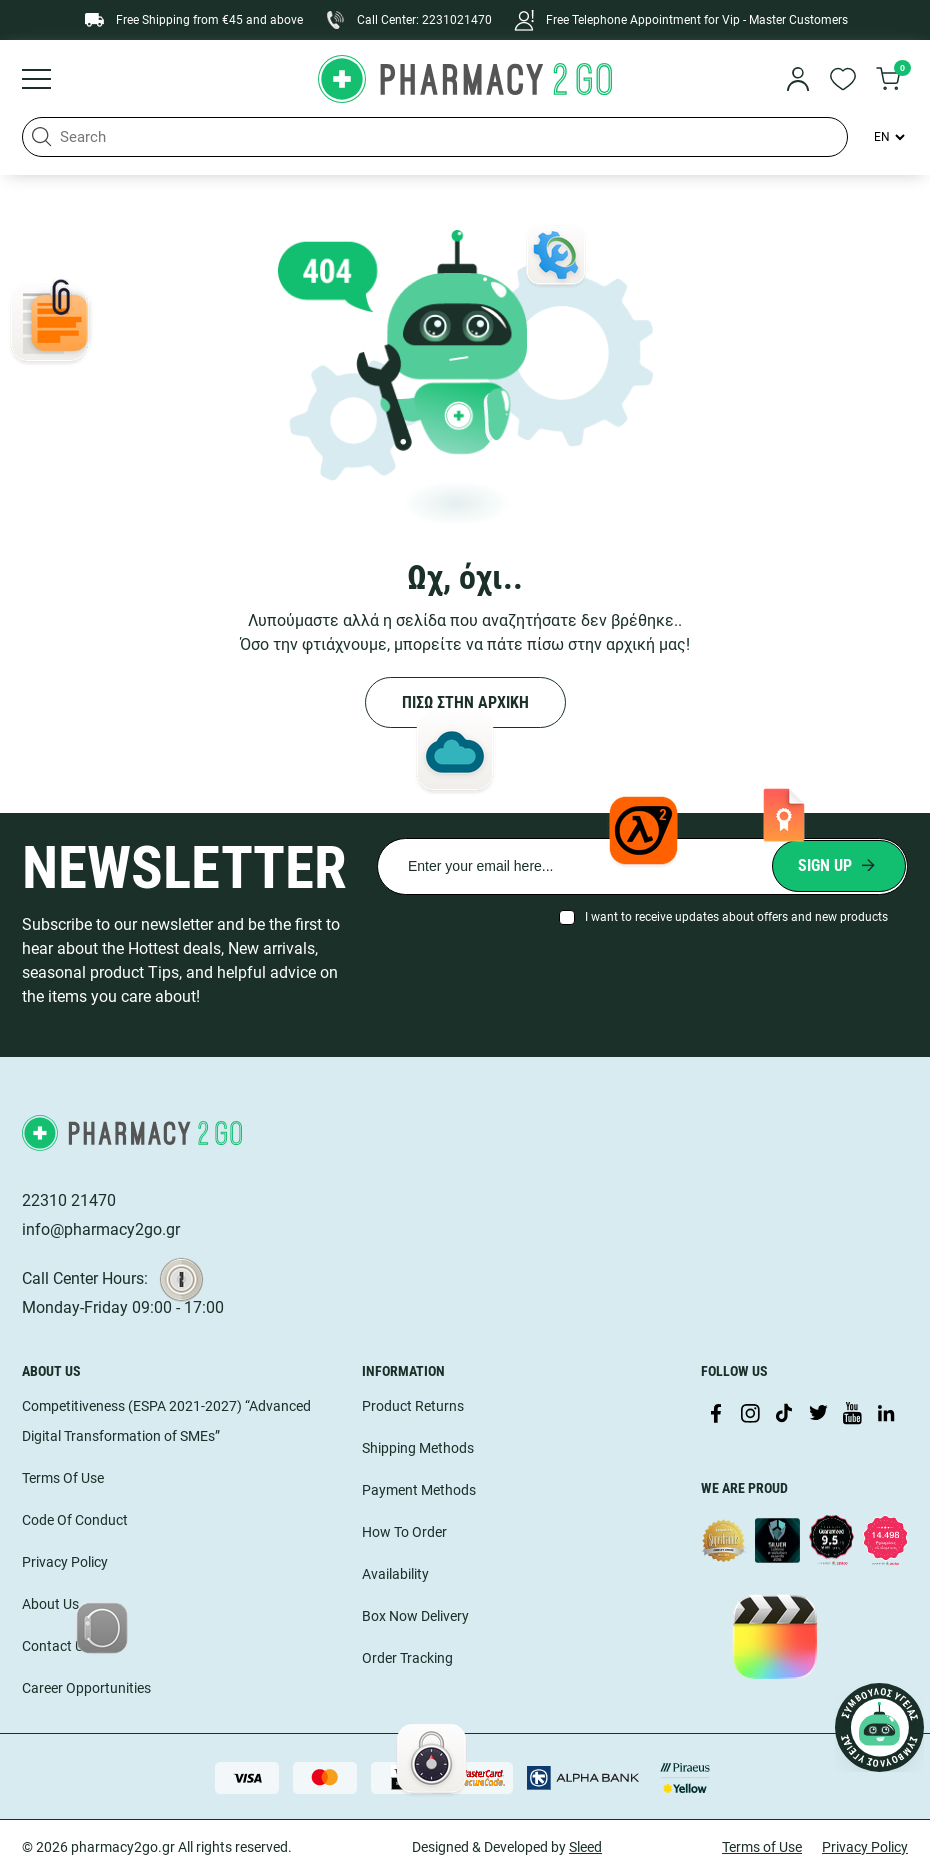 This screenshot has height=1876, width=930. Describe the element at coordinates (102, 1628) in the screenshot. I see `open the Apple Watch companion app` at that location.